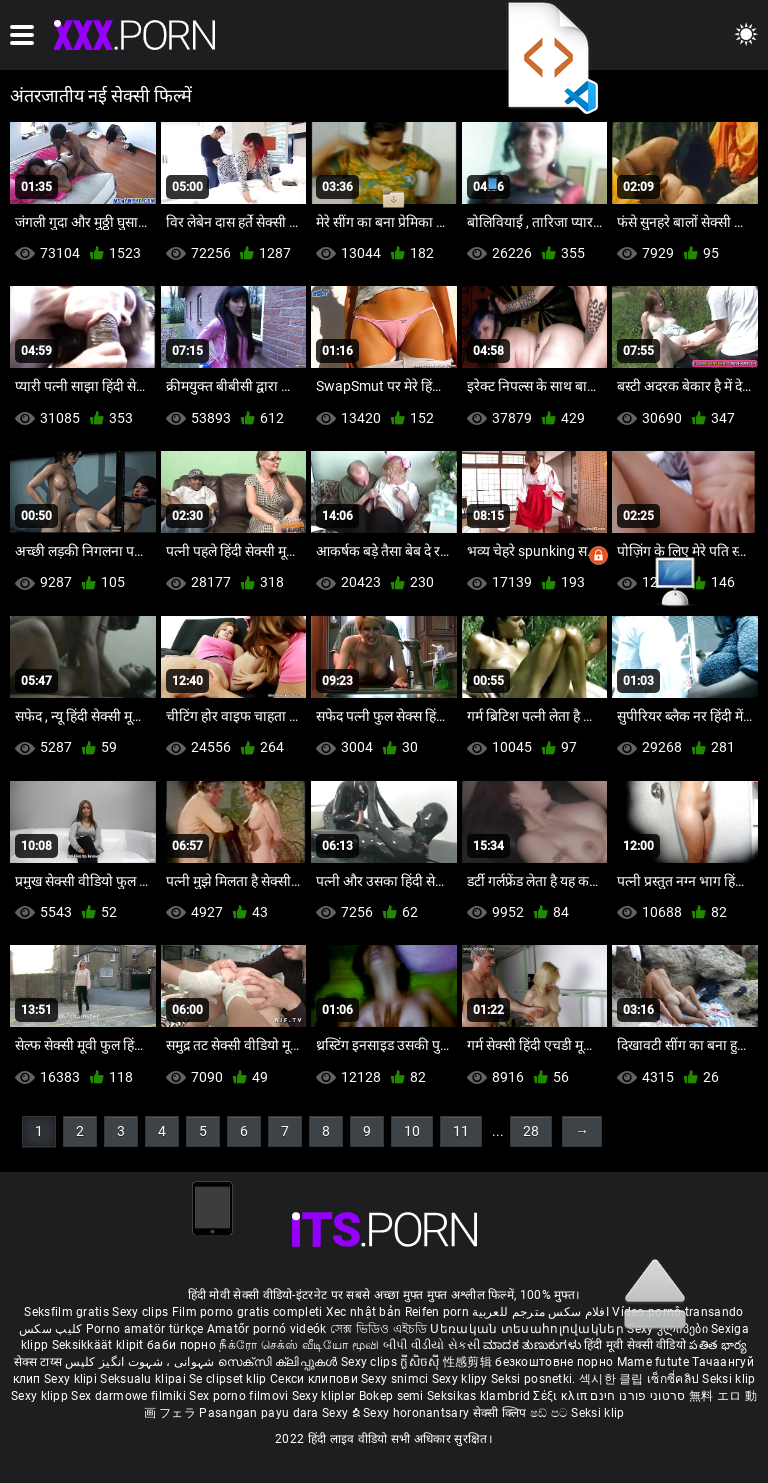  What do you see at coordinates (393, 199) in the screenshot?
I see `access your downloads folder` at bounding box center [393, 199].